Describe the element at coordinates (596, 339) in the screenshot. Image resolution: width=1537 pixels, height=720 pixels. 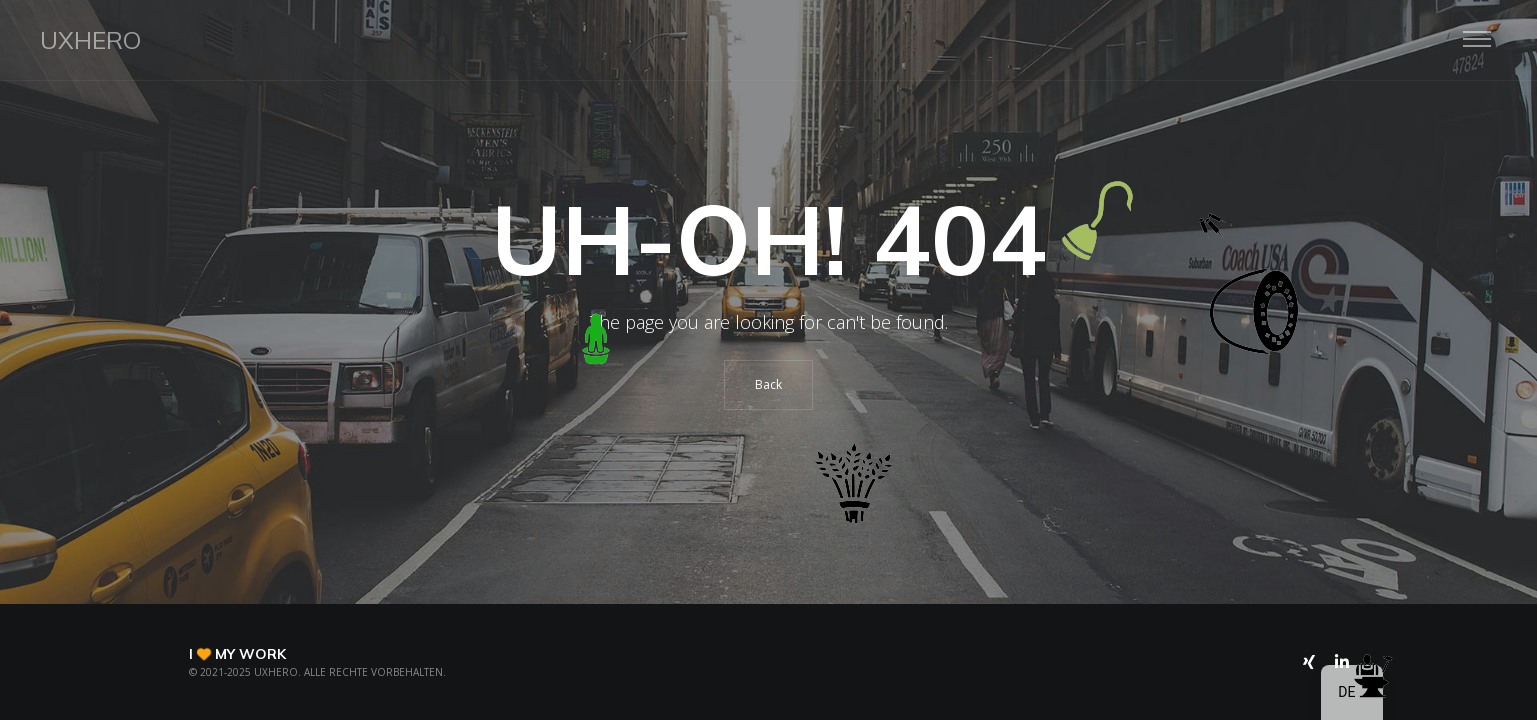
I see `indicates a trap or penalty in gameplay` at that location.